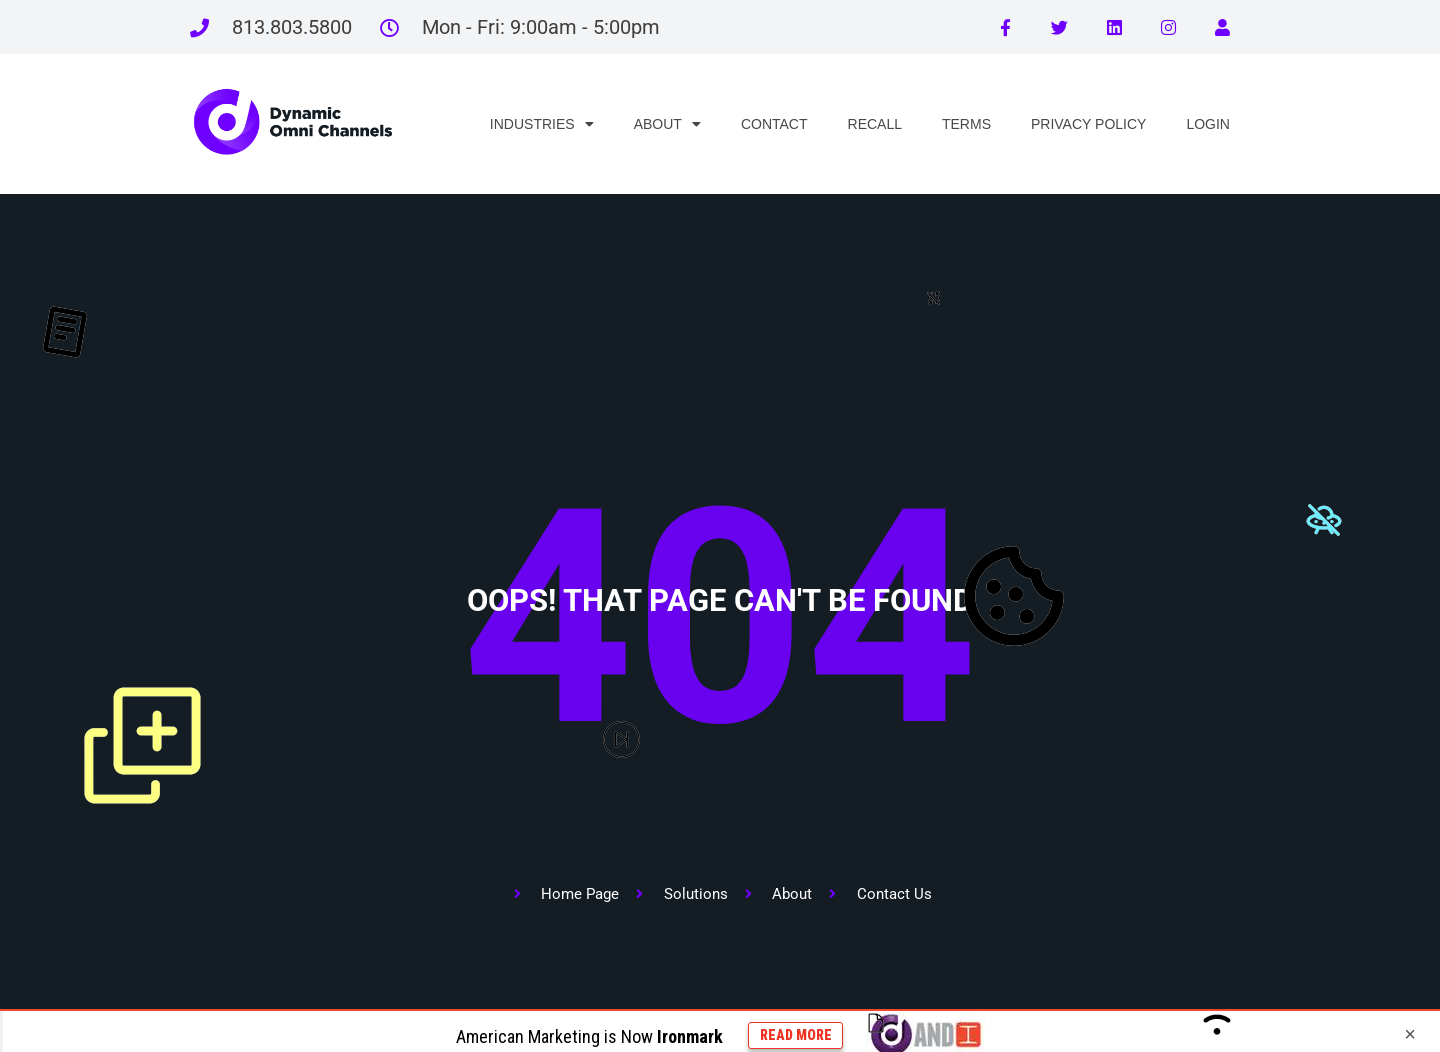 This screenshot has width=1440, height=1052. Describe the element at coordinates (1217, 1010) in the screenshot. I see `indicates weak wifi signal strength` at that location.